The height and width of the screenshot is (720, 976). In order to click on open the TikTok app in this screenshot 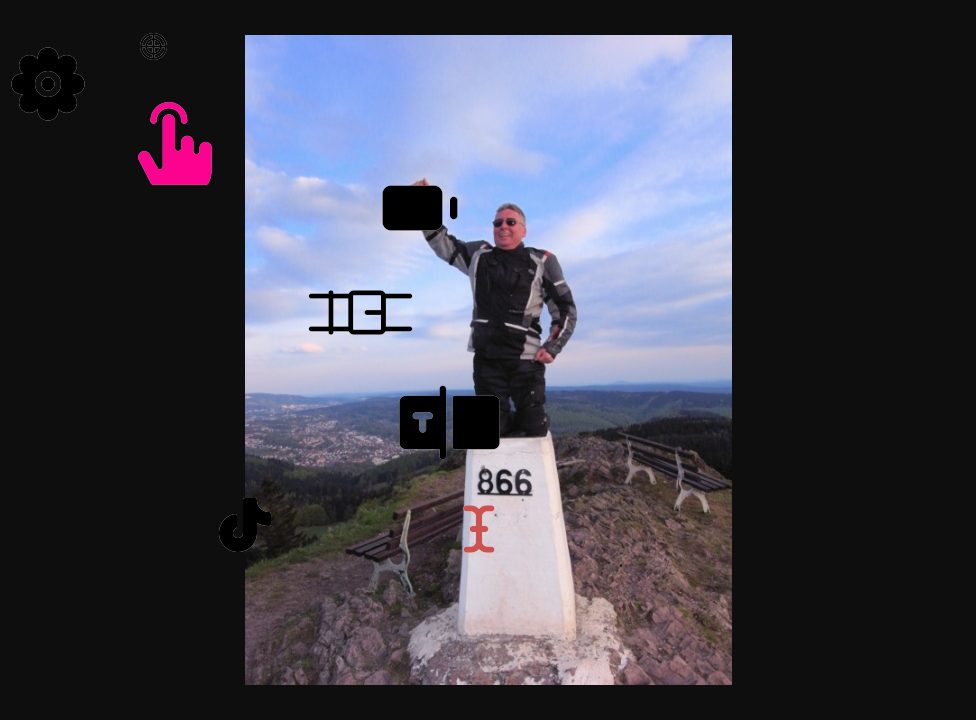, I will do `click(245, 526)`.